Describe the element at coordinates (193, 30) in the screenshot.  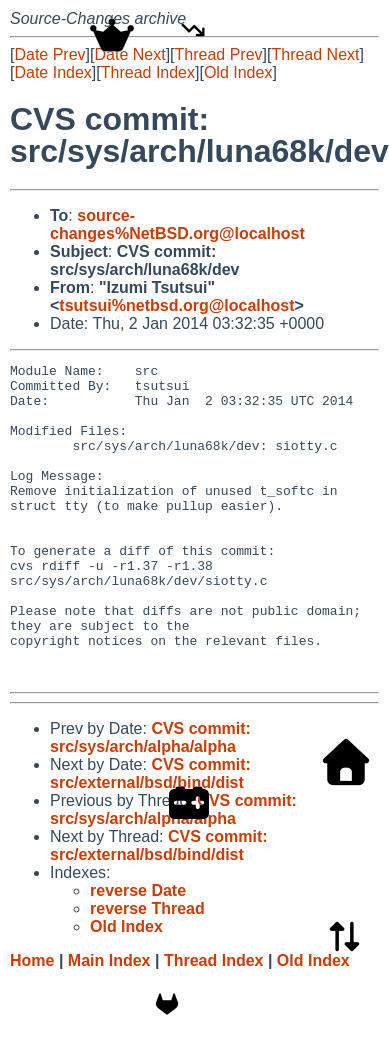
I see `indicates a declining trend or decrease in value` at that location.